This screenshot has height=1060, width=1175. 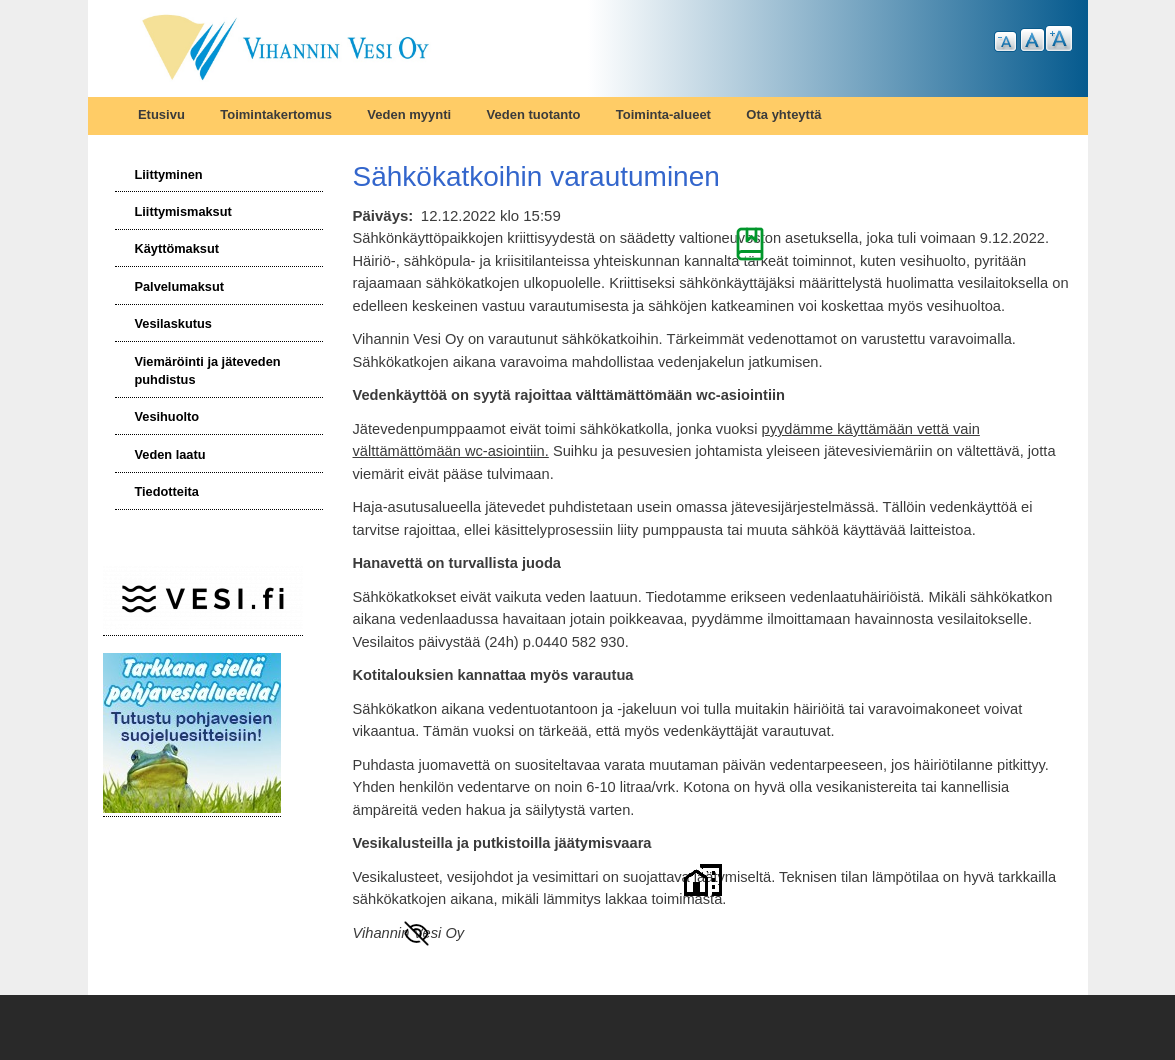 I want to click on hide password or sensitive content, so click(x=416, y=933).